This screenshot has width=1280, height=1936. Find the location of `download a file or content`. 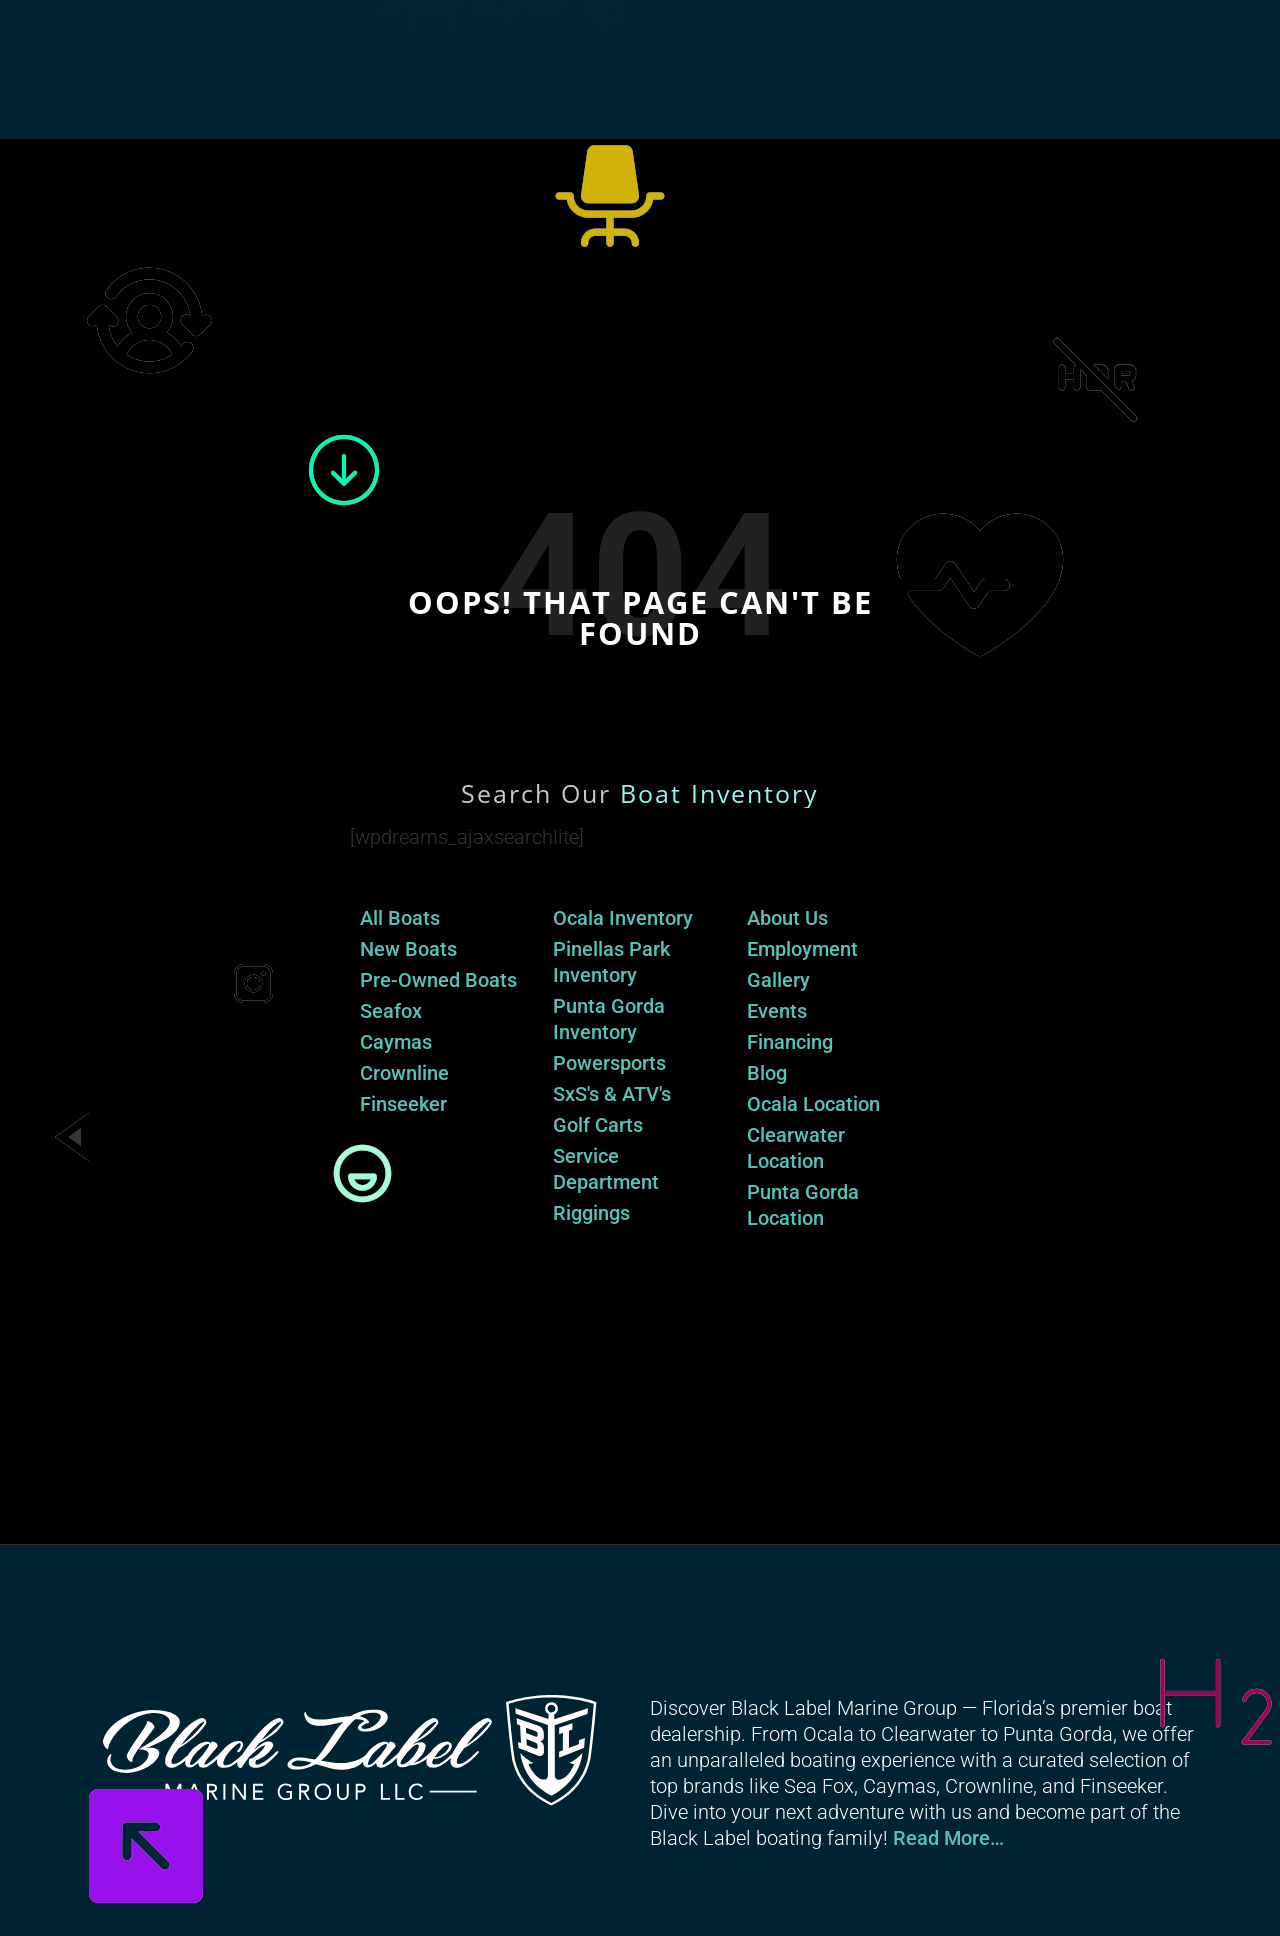

download a file or content is located at coordinates (344, 470).